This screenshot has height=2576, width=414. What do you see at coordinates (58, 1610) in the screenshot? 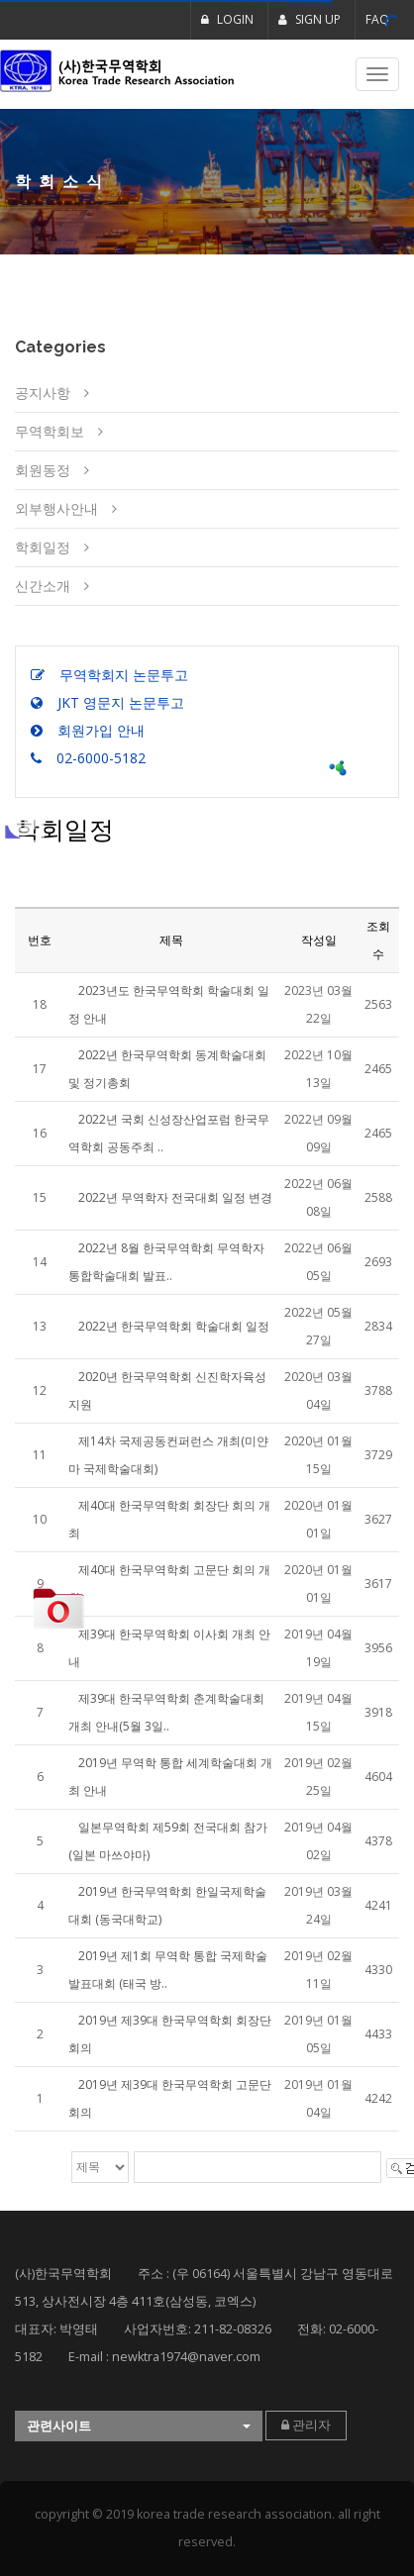
I see `open folder containing Opera browser files` at bounding box center [58, 1610].